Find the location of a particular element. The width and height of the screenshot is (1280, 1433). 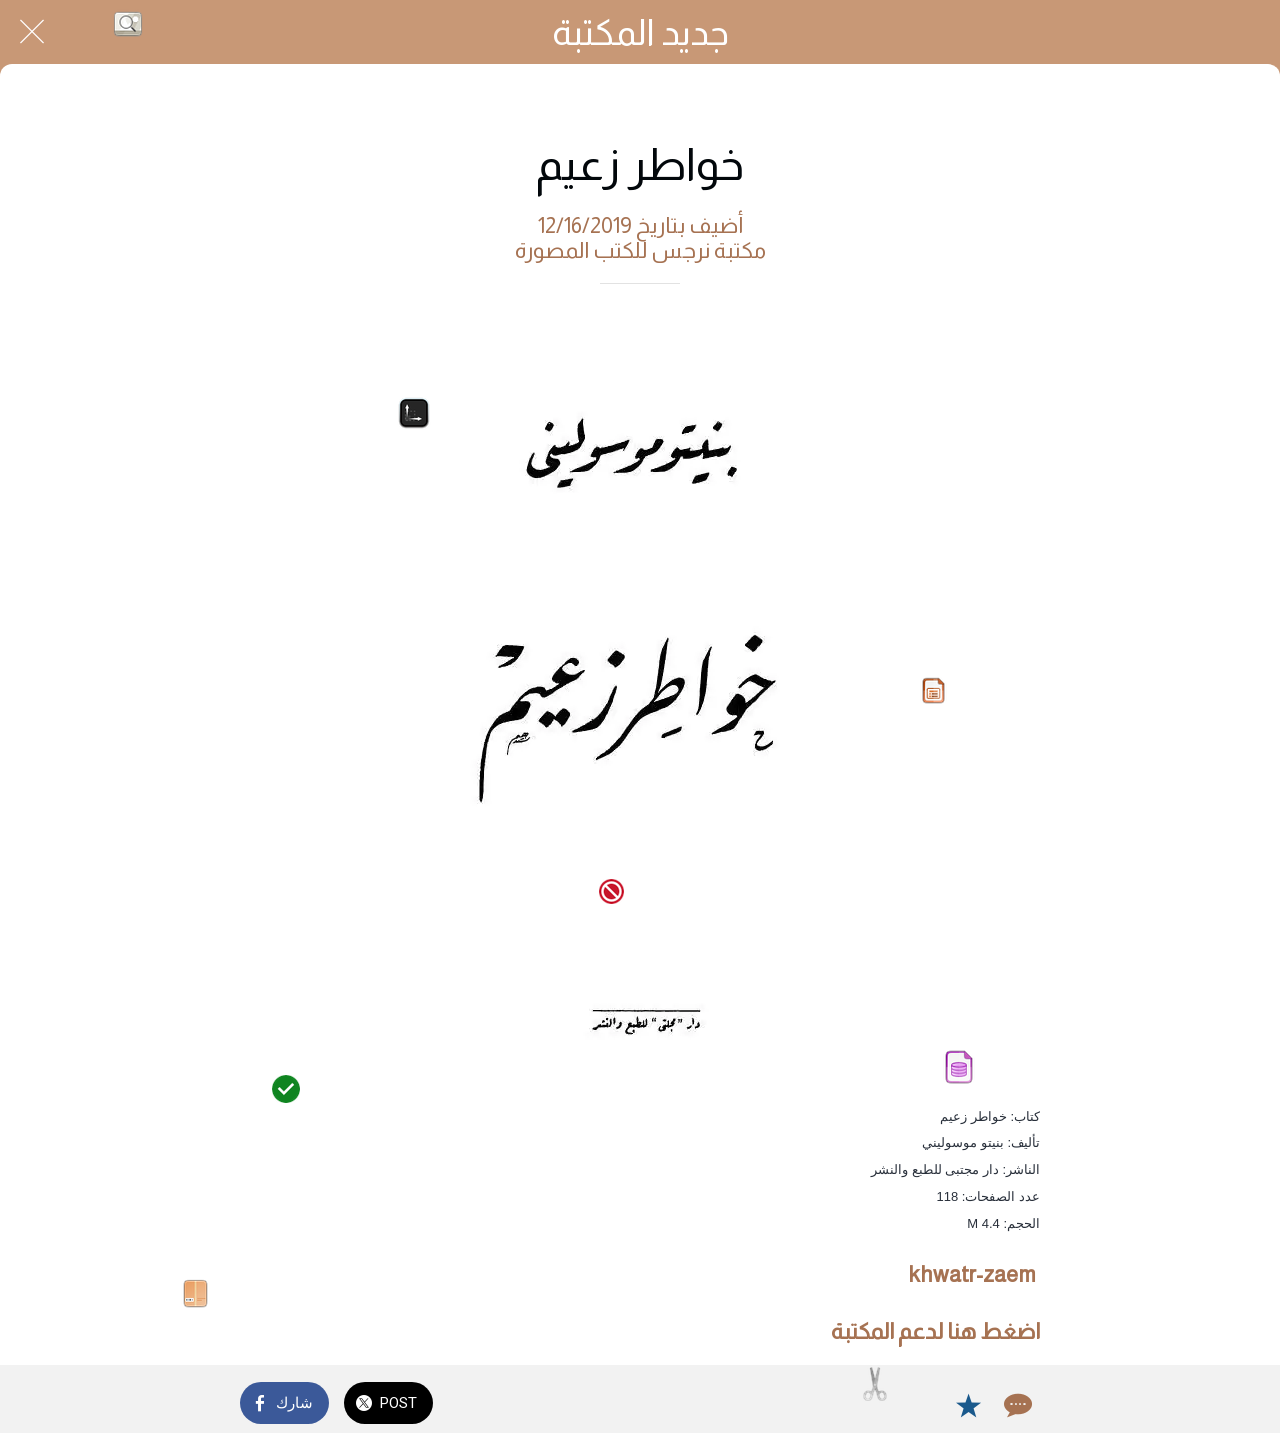

open a presentation file is located at coordinates (933, 690).